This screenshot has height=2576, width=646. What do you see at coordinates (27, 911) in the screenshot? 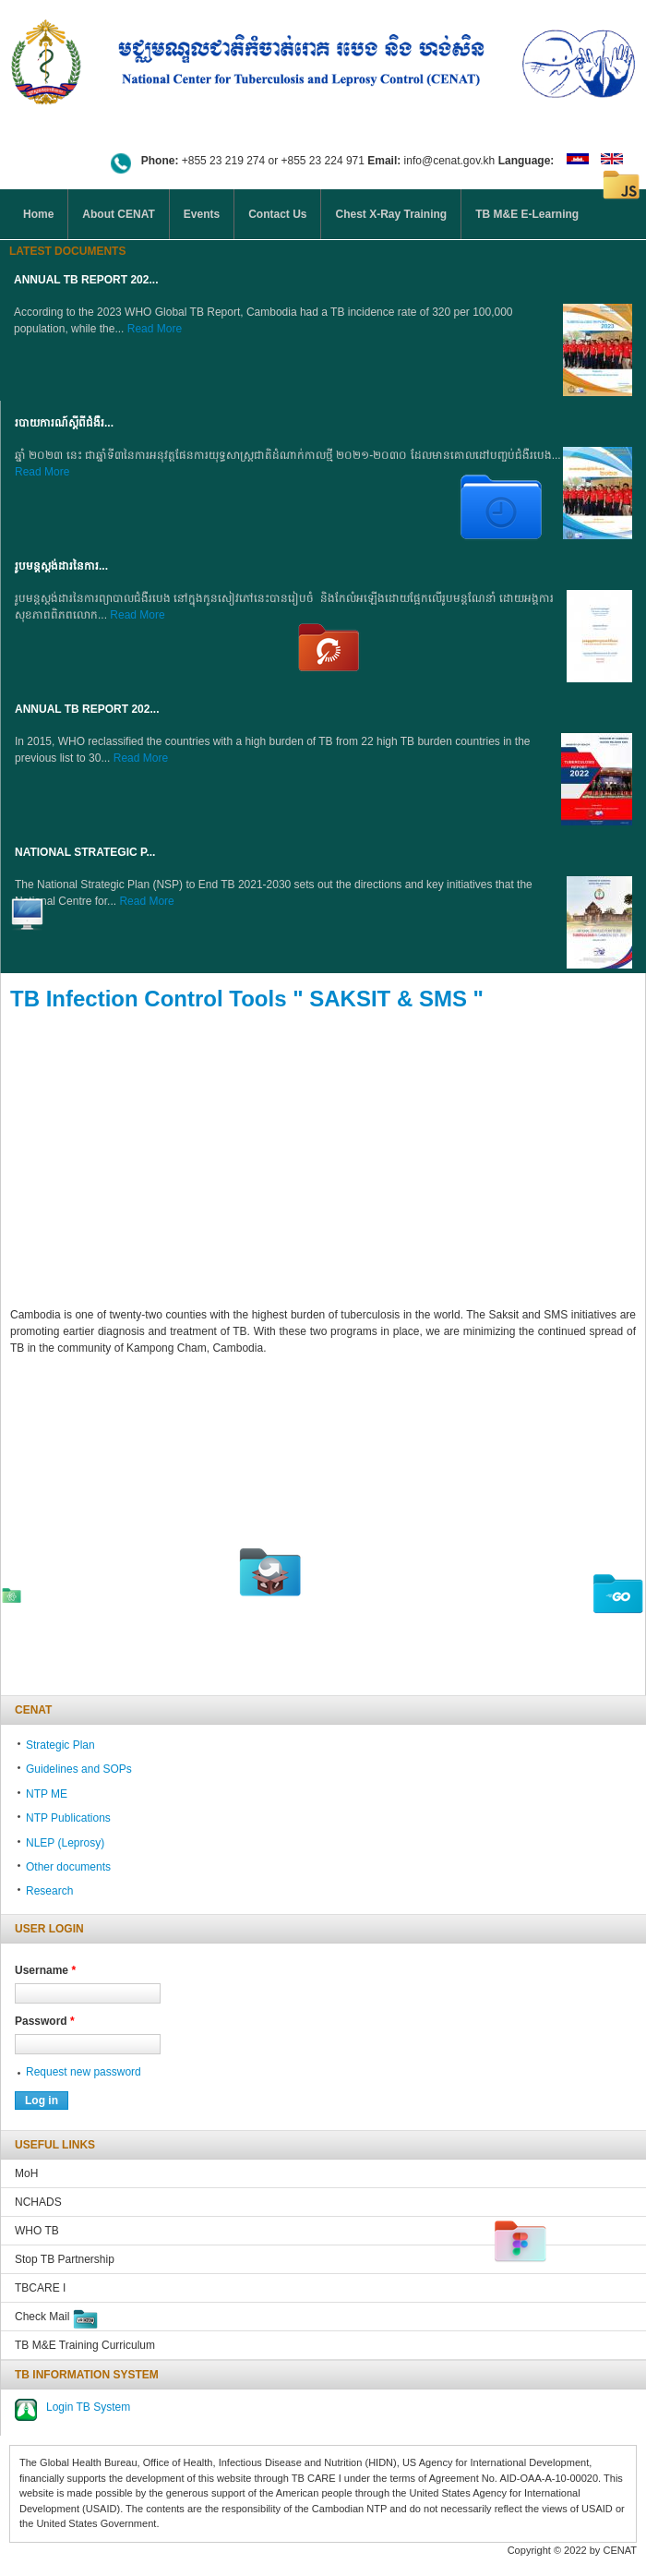
I see `represents a connected iMac G5 desktop computer` at bounding box center [27, 911].